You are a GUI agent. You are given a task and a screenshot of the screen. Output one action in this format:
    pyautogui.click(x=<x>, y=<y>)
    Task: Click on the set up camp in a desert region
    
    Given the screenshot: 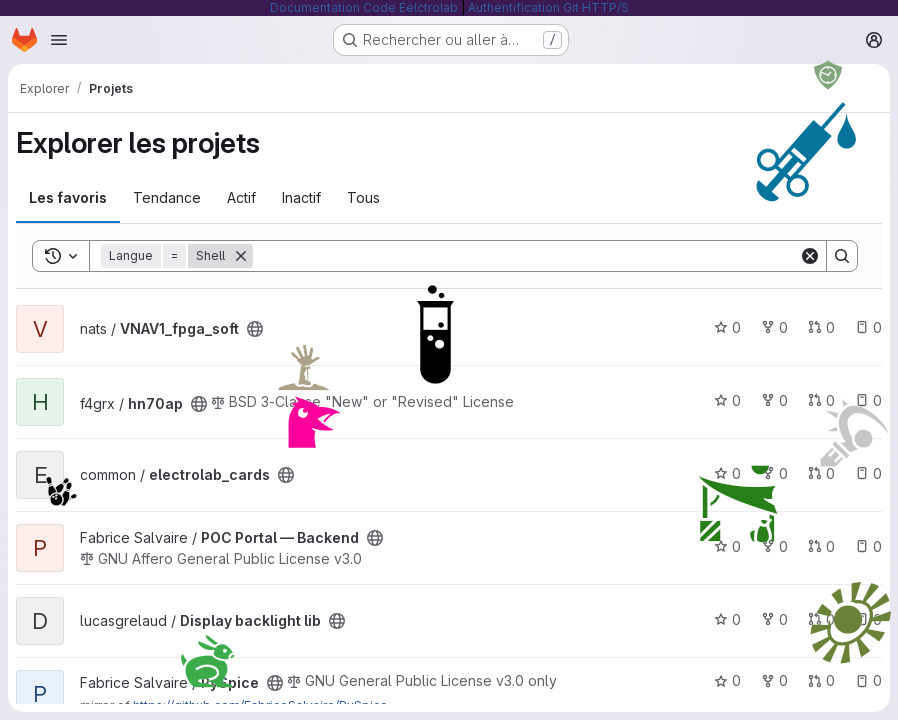 What is the action you would take?
    pyautogui.click(x=738, y=504)
    